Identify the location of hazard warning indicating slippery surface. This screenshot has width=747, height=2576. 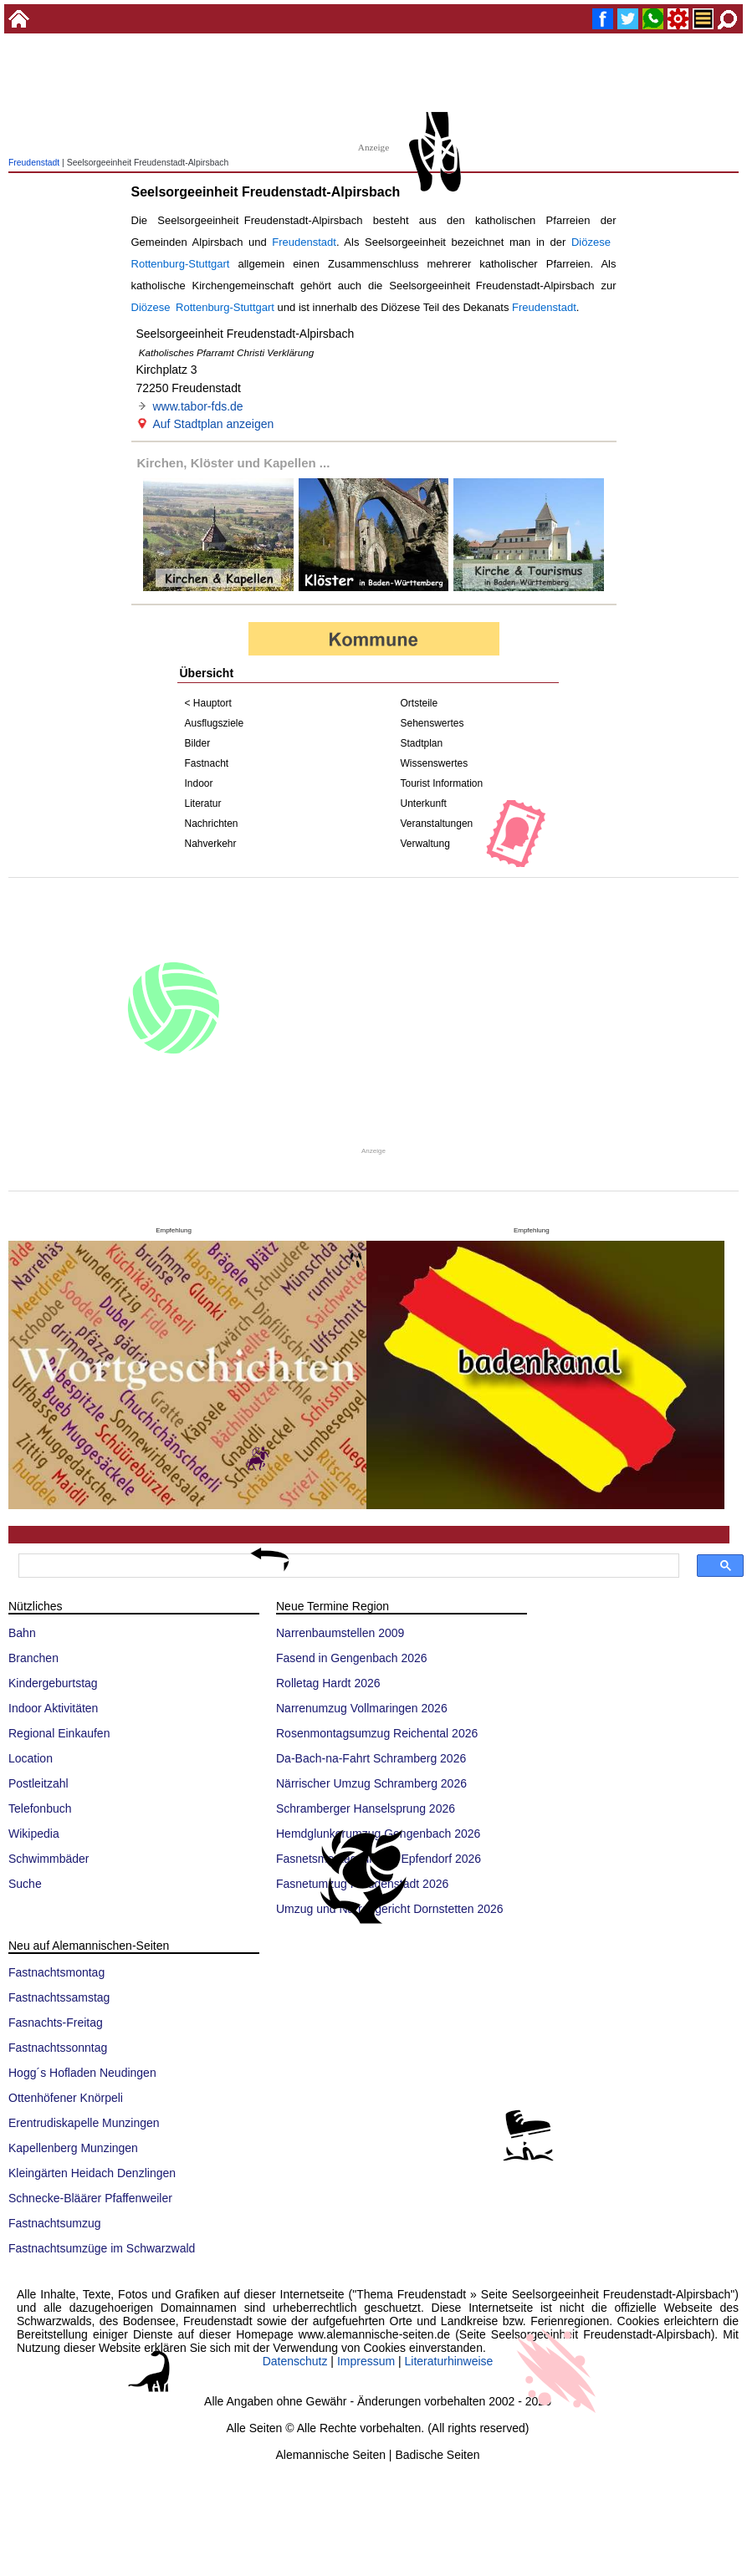
(528, 2135).